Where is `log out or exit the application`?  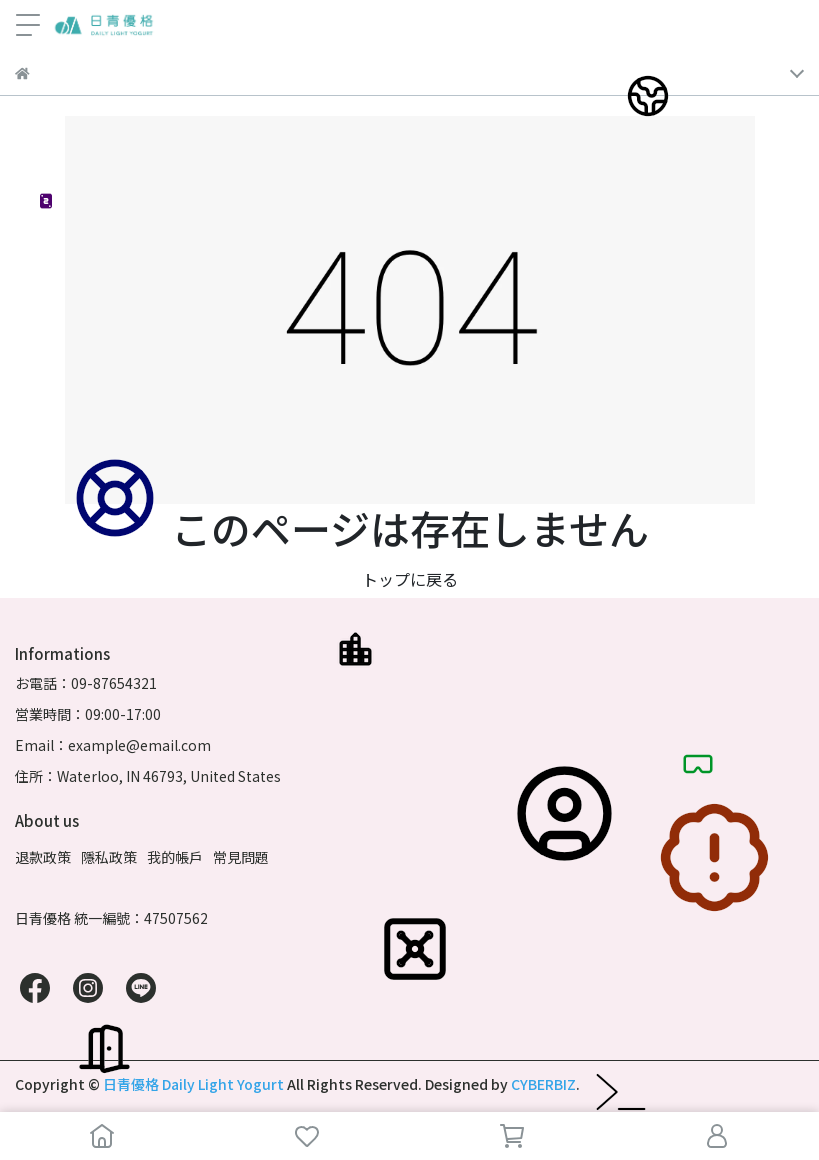
log out or exit the application is located at coordinates (104, 1048).